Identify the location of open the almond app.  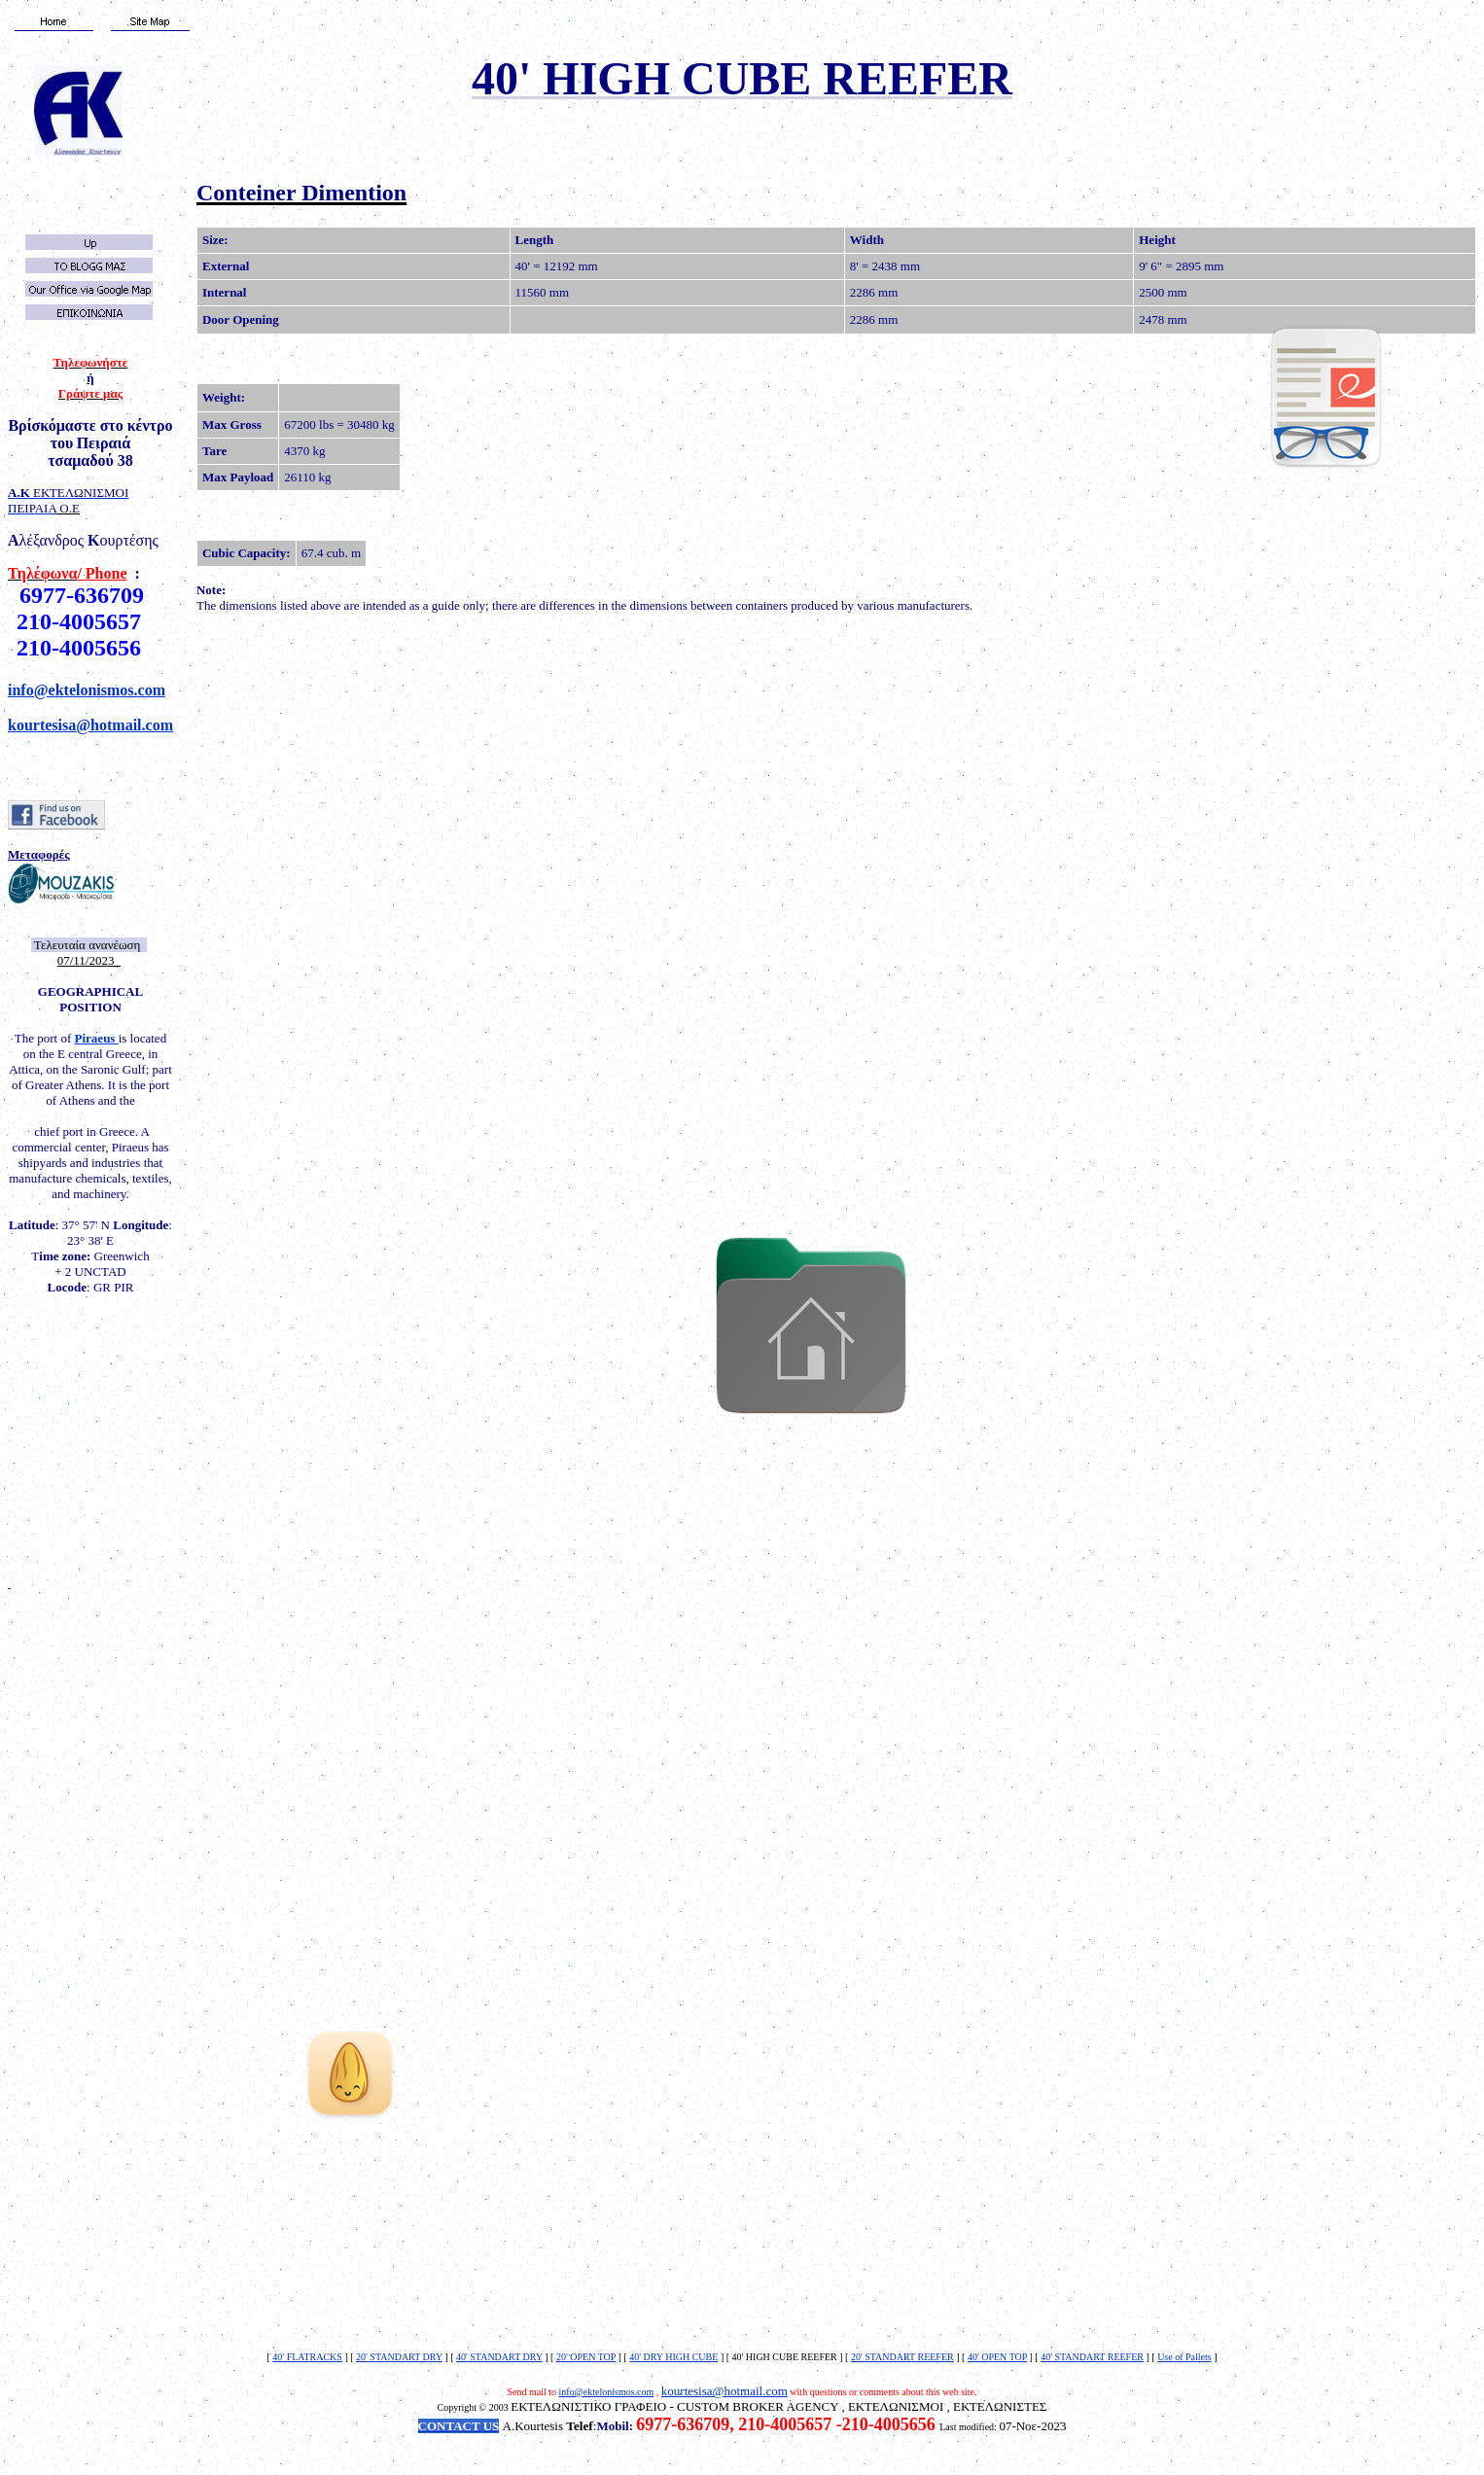
(350, 2073).